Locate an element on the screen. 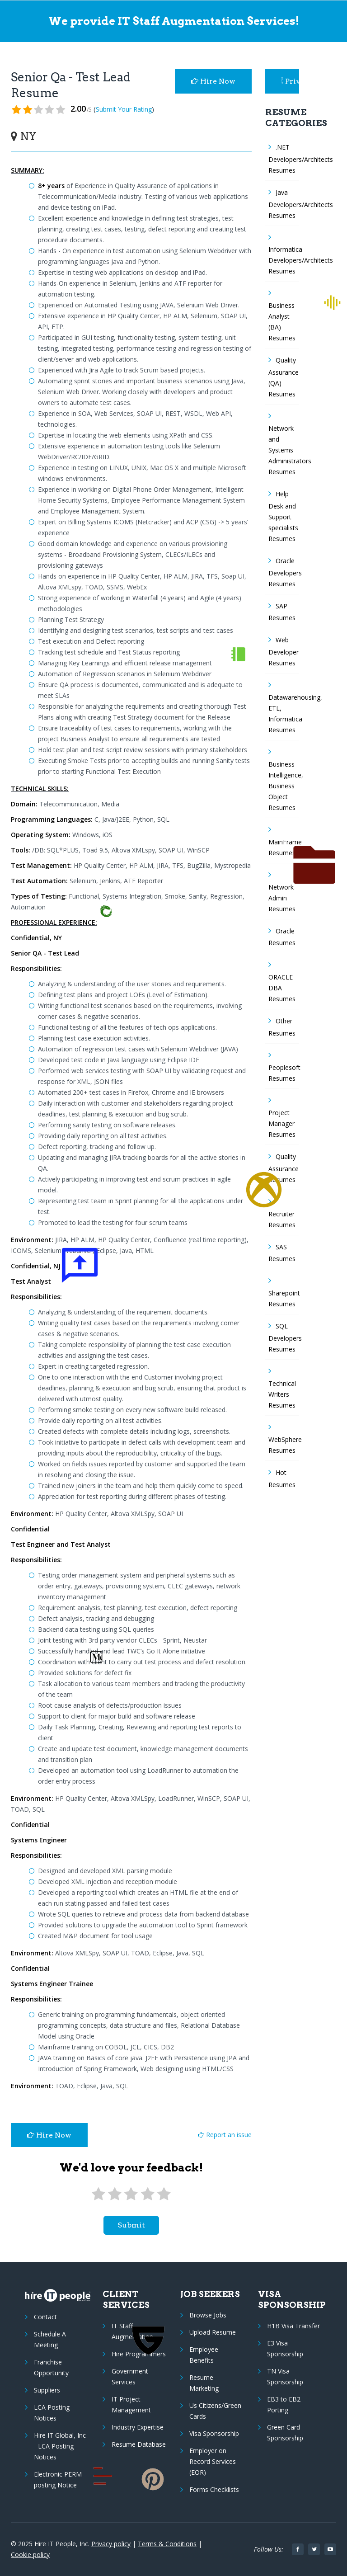  ReactiveX library or framework logo is located at coordinates (106, 911).